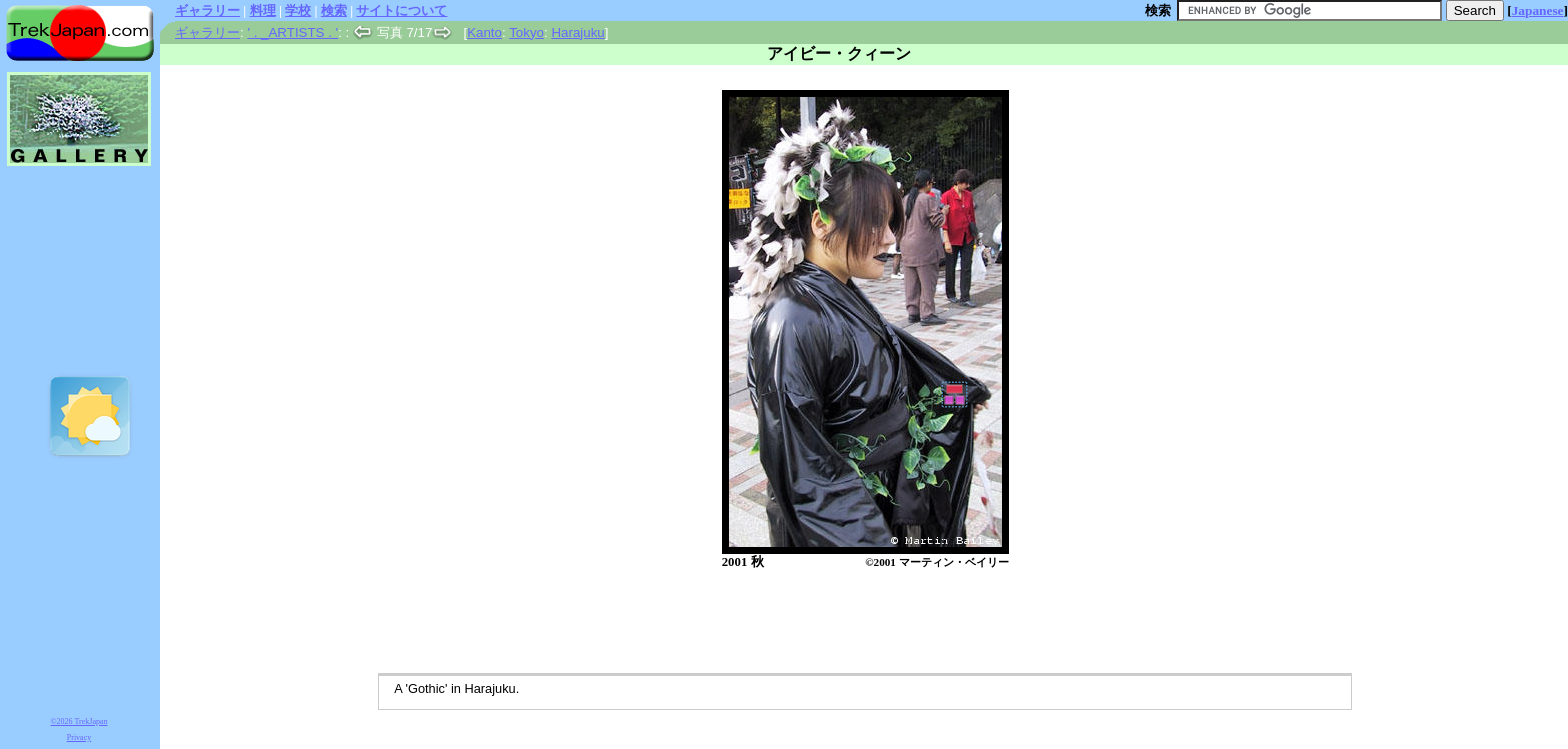 The width and height of the screenshot is (1568, 749). Describe the element at coordinates (954, 394) in the screenshot. I see `select all items in the current view` at that location.